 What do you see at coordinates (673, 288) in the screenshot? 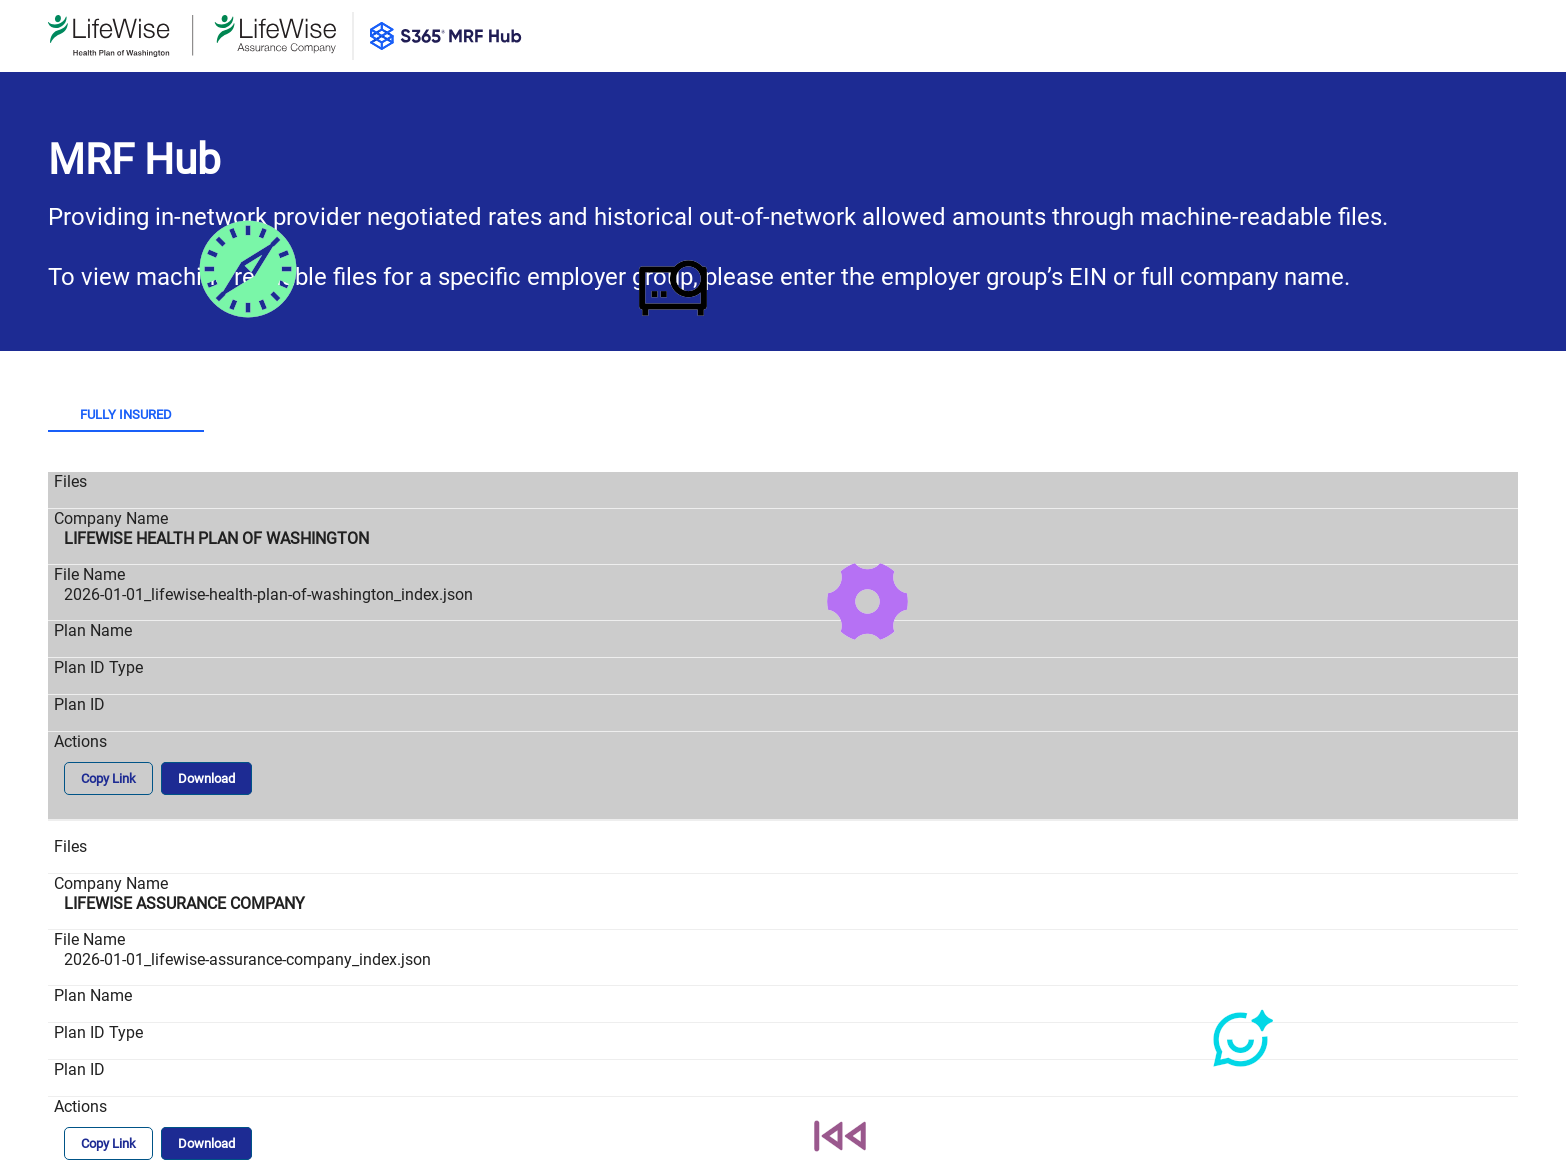
I see `start a presentation or slideshow` at bounding box center [673, 288].